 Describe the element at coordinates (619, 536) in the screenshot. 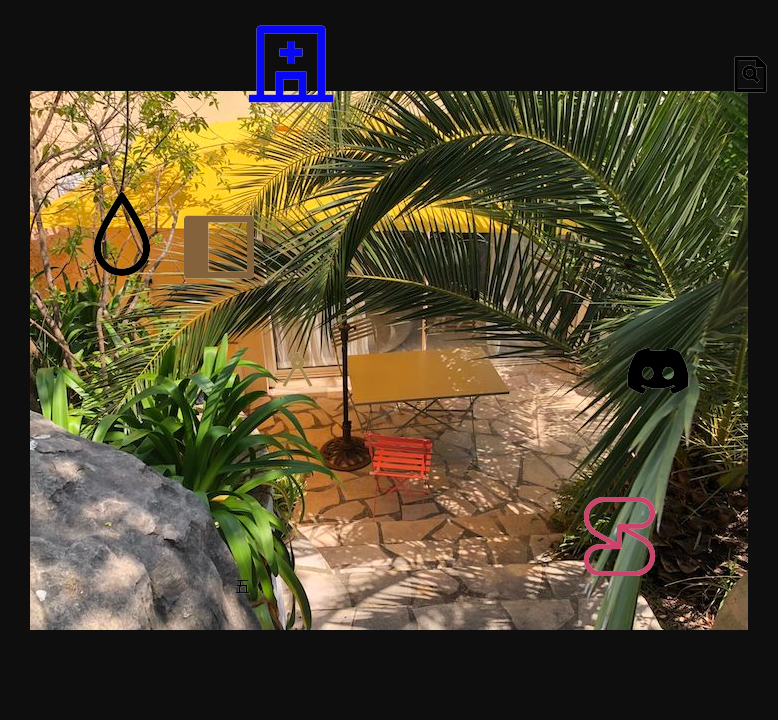

I see `open Session messaging app` at that location.